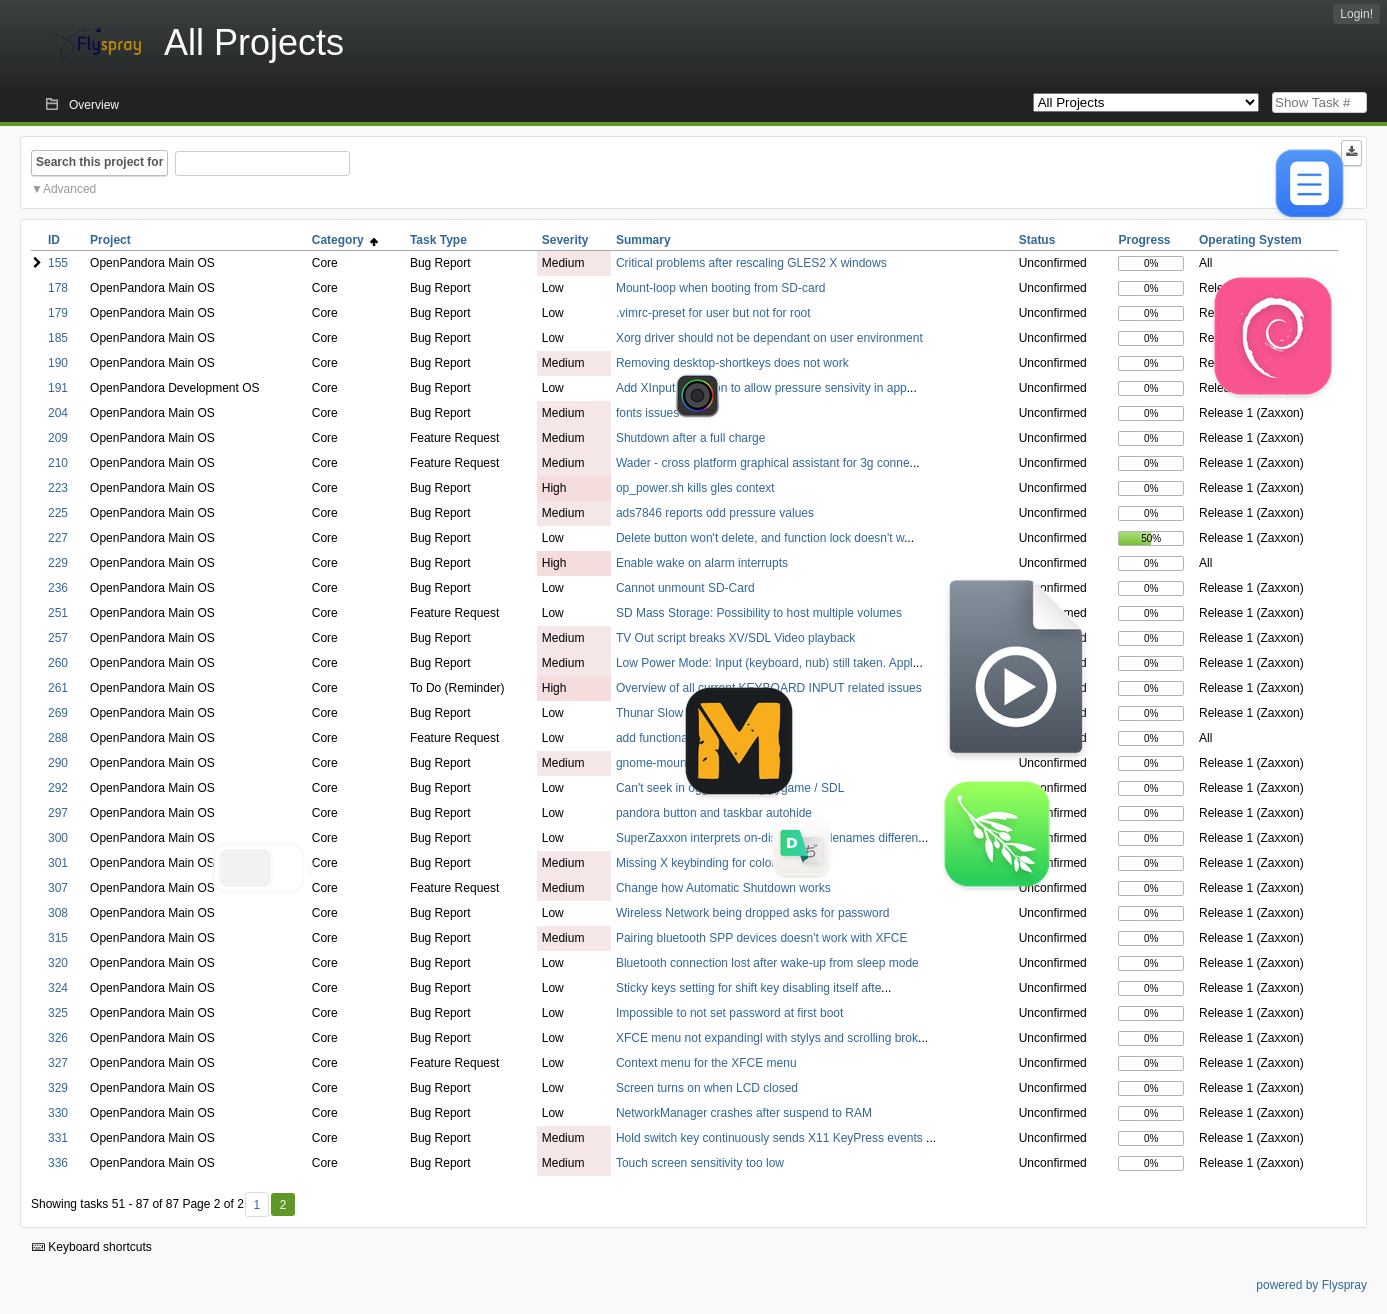 The image size is (1387, 1314). I want to click on open dialect translation app, so click(801, 846).